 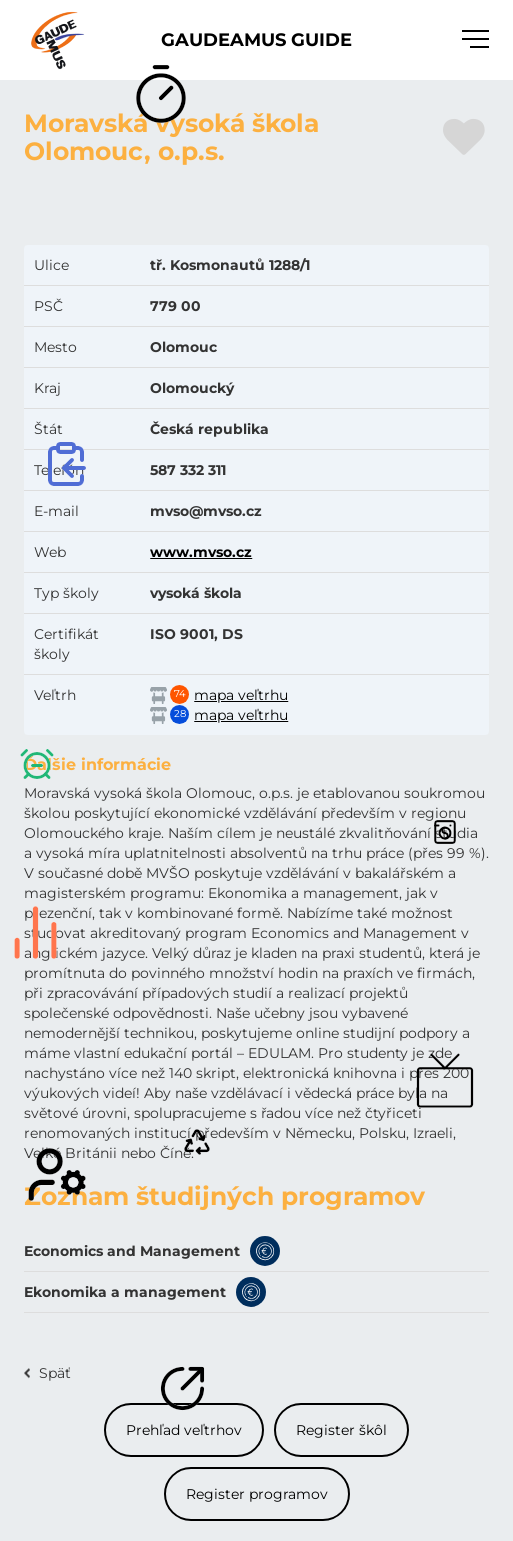 I want to click on set a countdown timer, so click(x=161, y=96).